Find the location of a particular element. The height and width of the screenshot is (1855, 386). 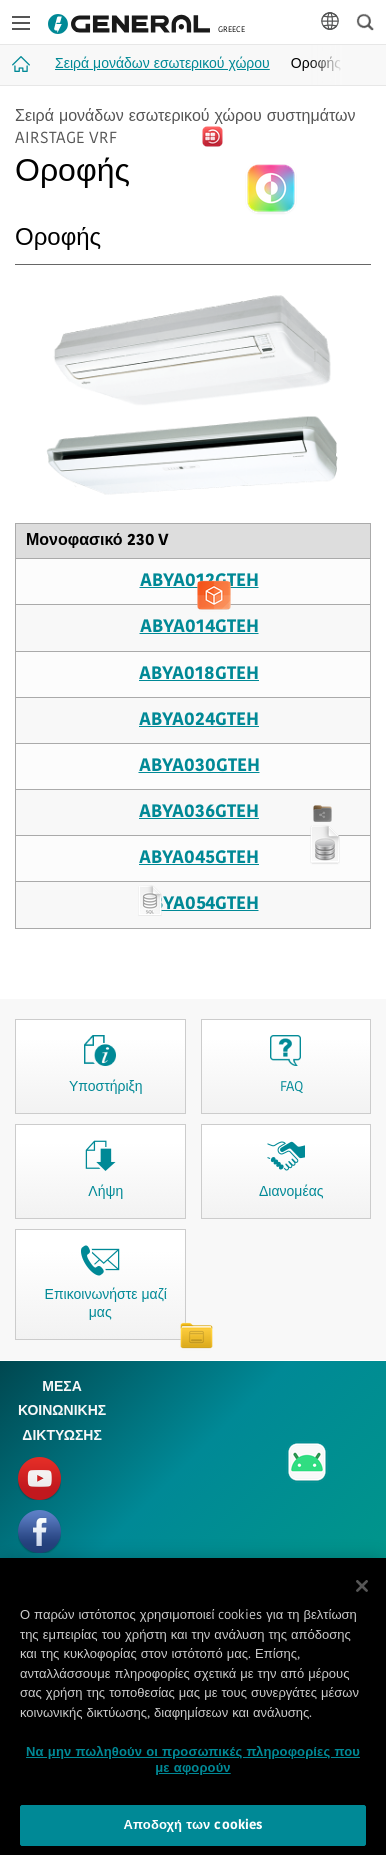

open budgie desktop window previews app is located at coordinates (212, 136).